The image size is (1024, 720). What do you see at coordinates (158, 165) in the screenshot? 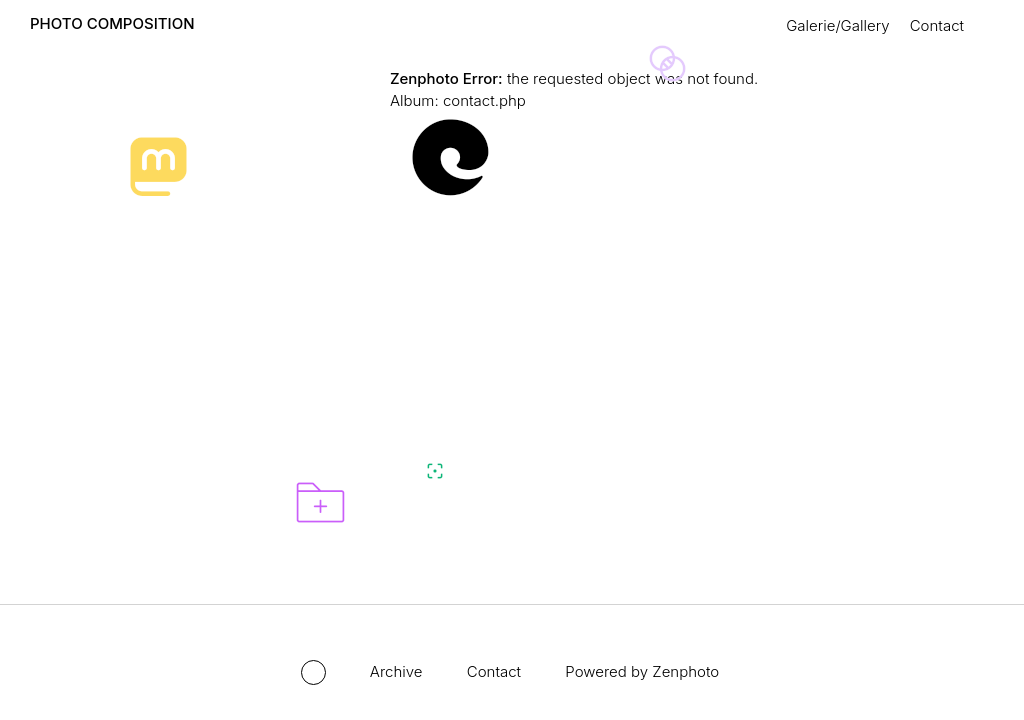
I see `open mastodon app` at bounding box center [158, 165].